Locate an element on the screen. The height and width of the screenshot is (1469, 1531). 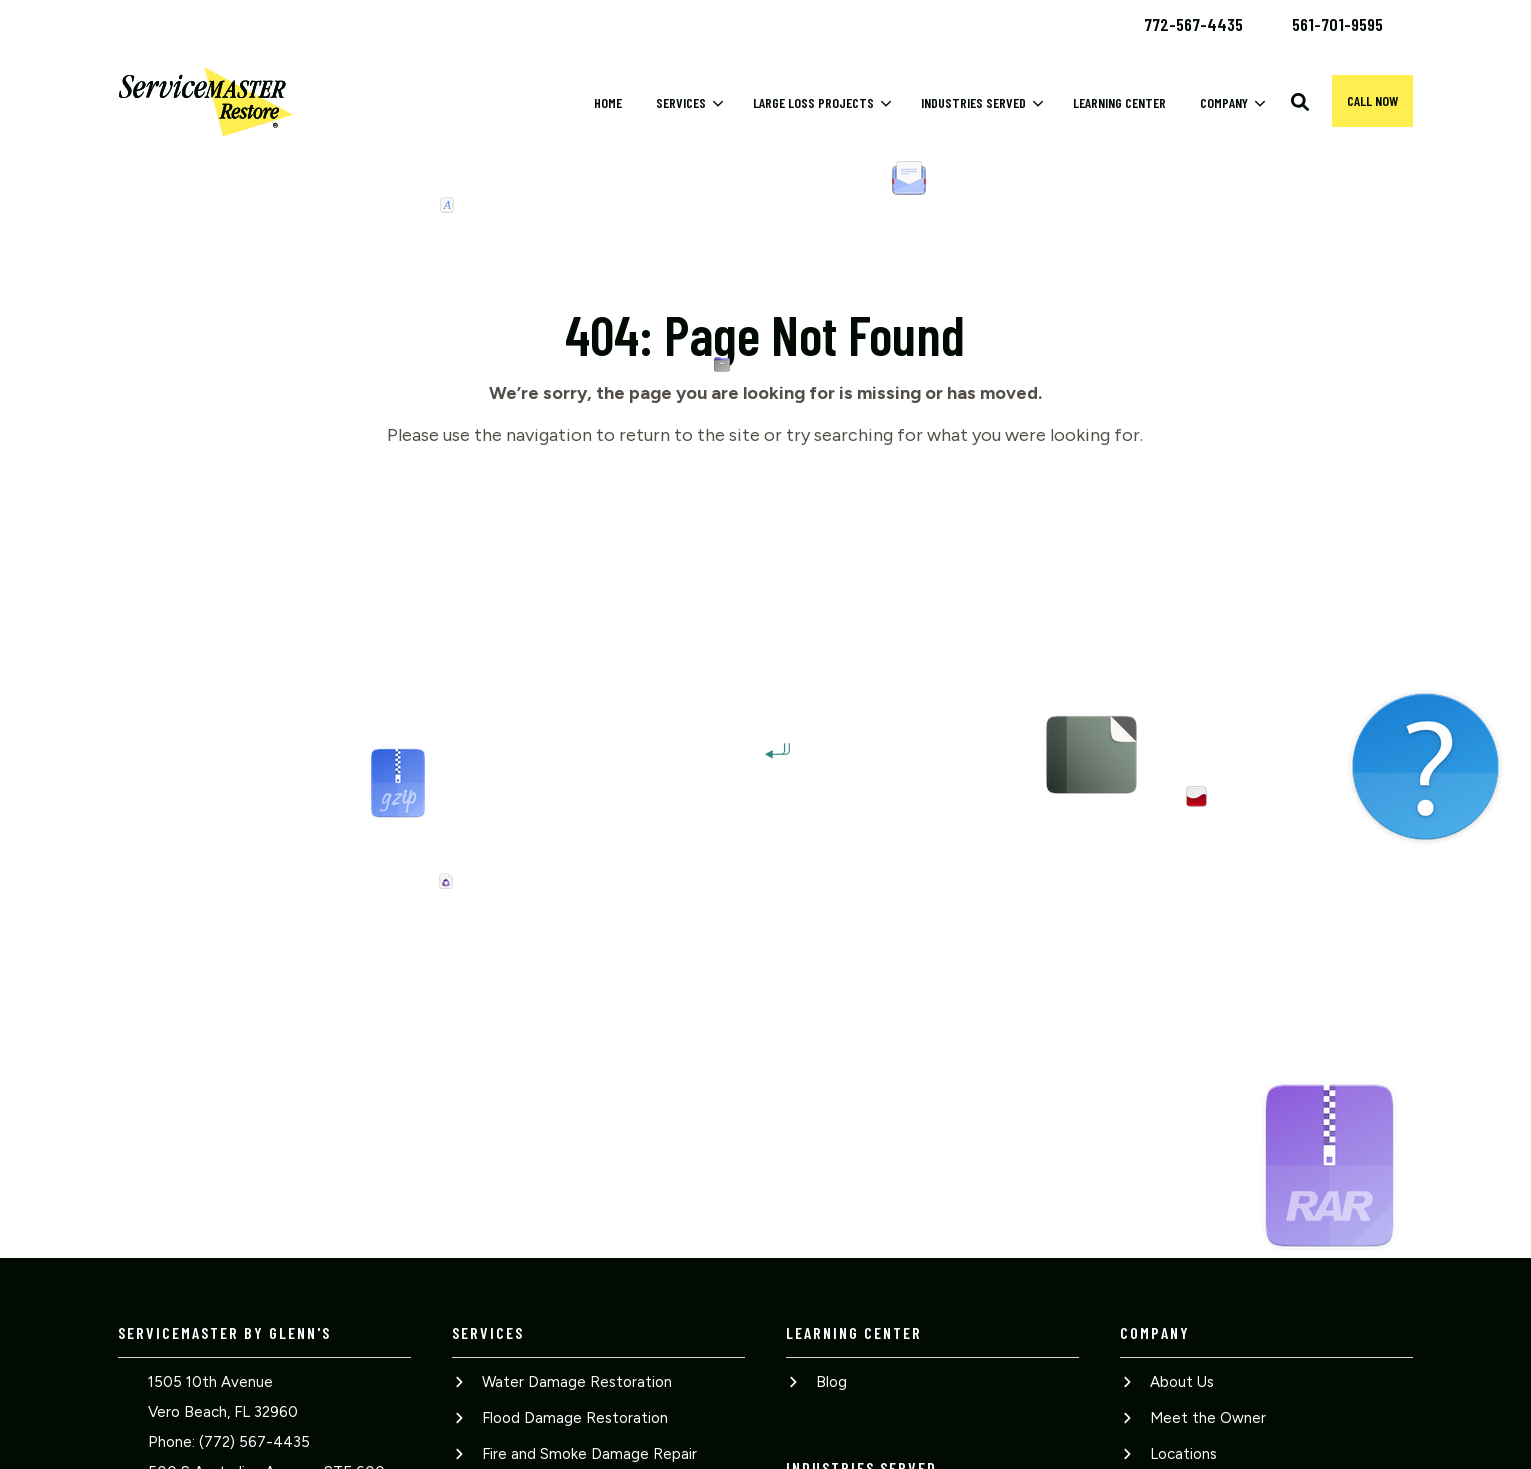
open a font file is located at coordinates (447, 205).